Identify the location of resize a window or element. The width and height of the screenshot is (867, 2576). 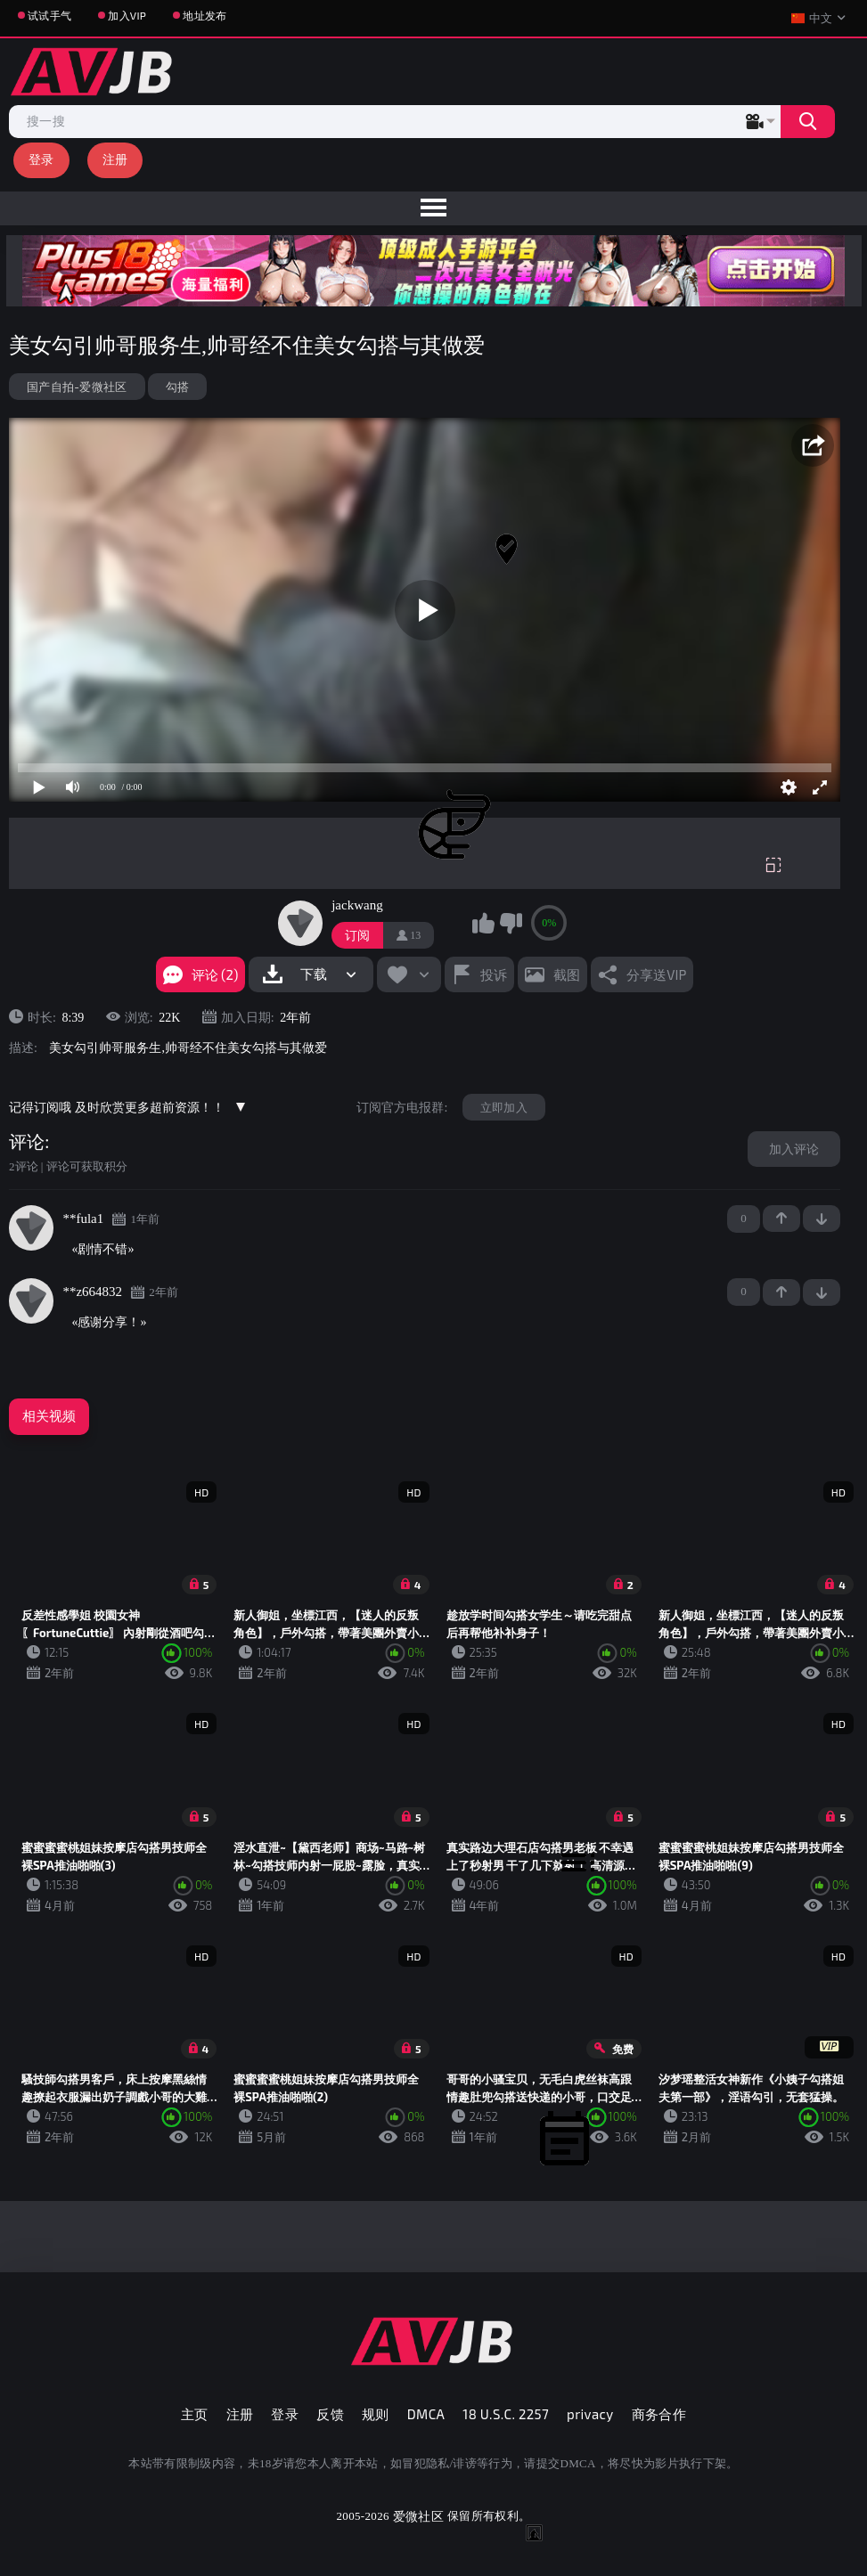
(773, 865).